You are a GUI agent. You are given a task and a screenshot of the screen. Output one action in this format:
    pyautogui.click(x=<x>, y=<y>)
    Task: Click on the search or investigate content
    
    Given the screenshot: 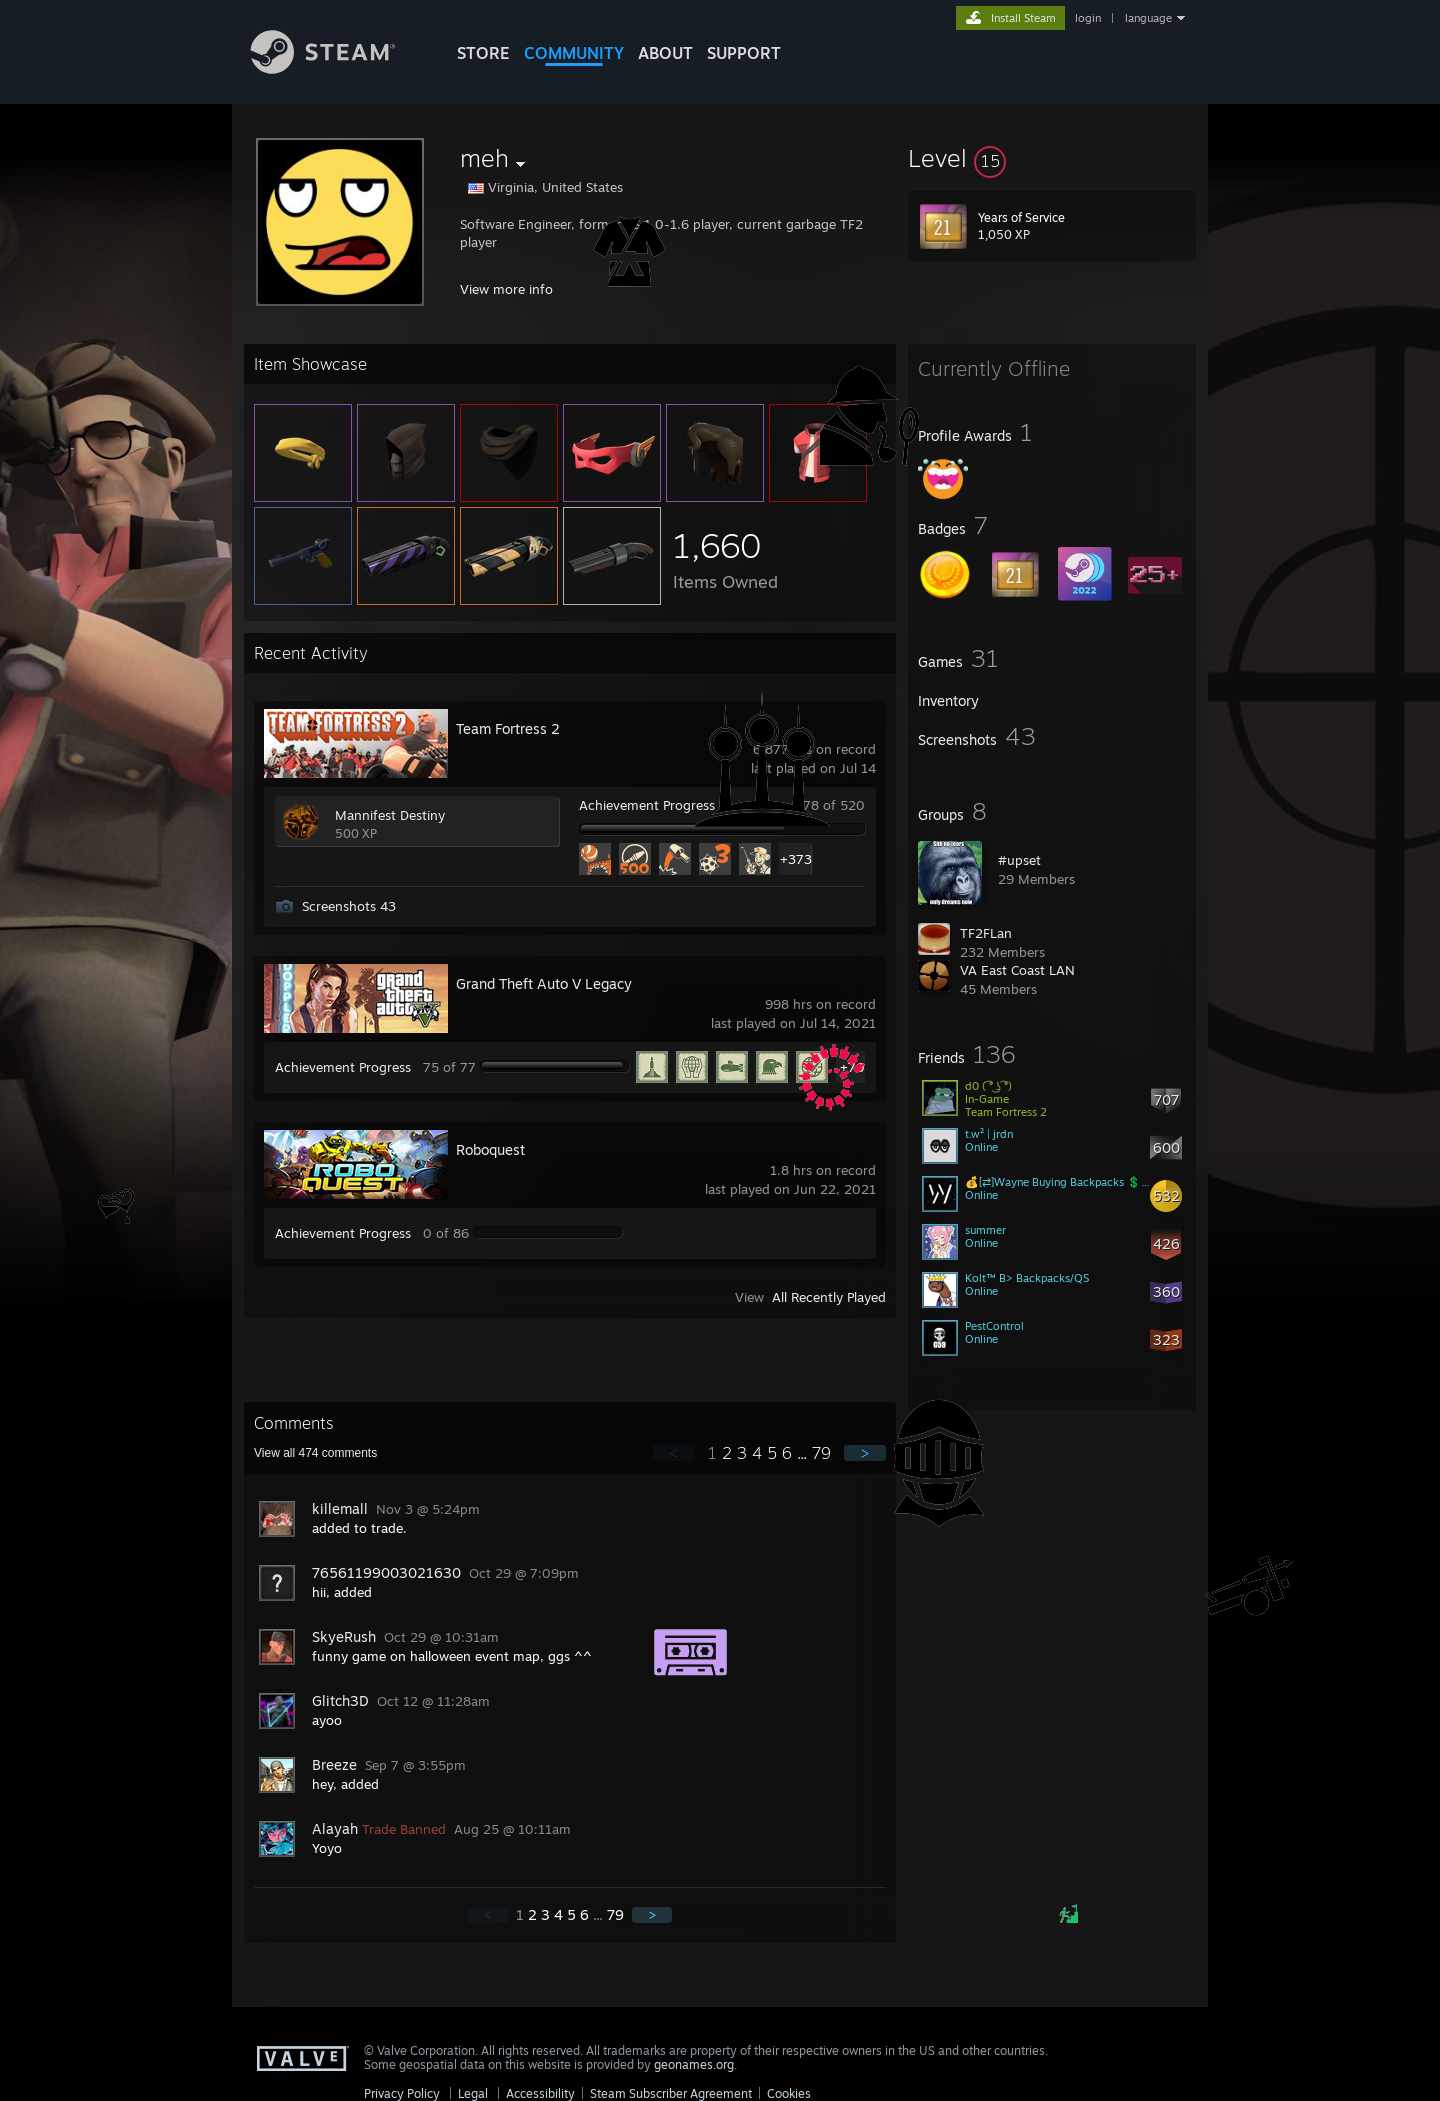 What is the action you would take?
    pyautogui.click(x=870, y=415)
    